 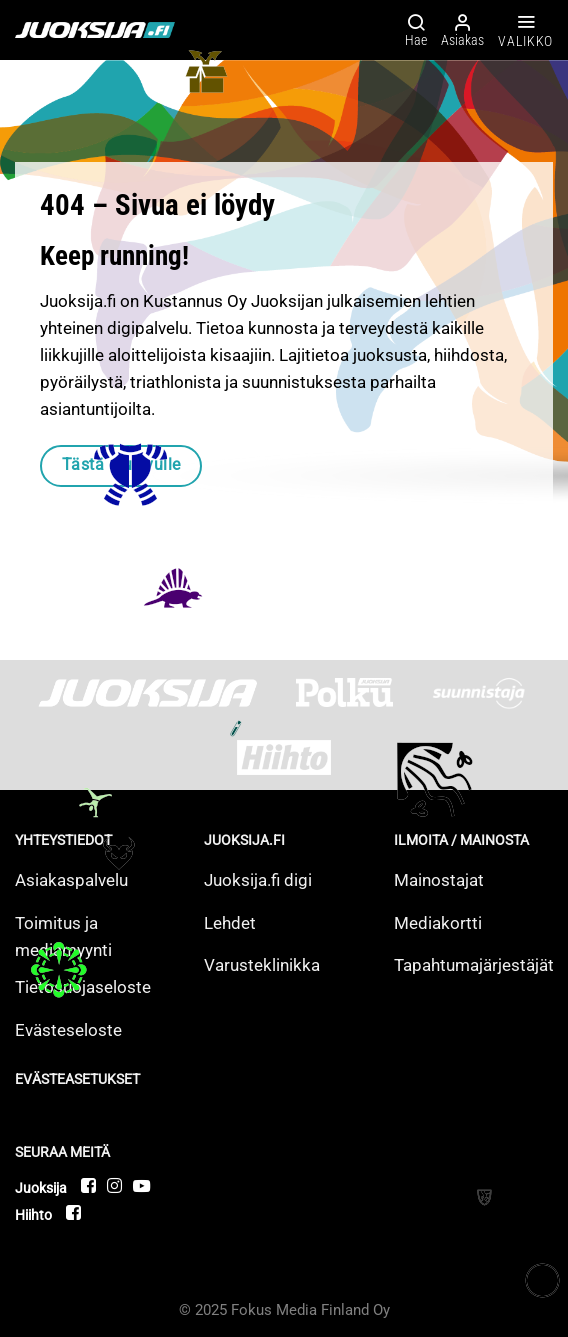 What do you see at coordinates (542, 1280) in the screenshot?
I see `unselected radio button or toggle option` at bounding box center [542, 1280].